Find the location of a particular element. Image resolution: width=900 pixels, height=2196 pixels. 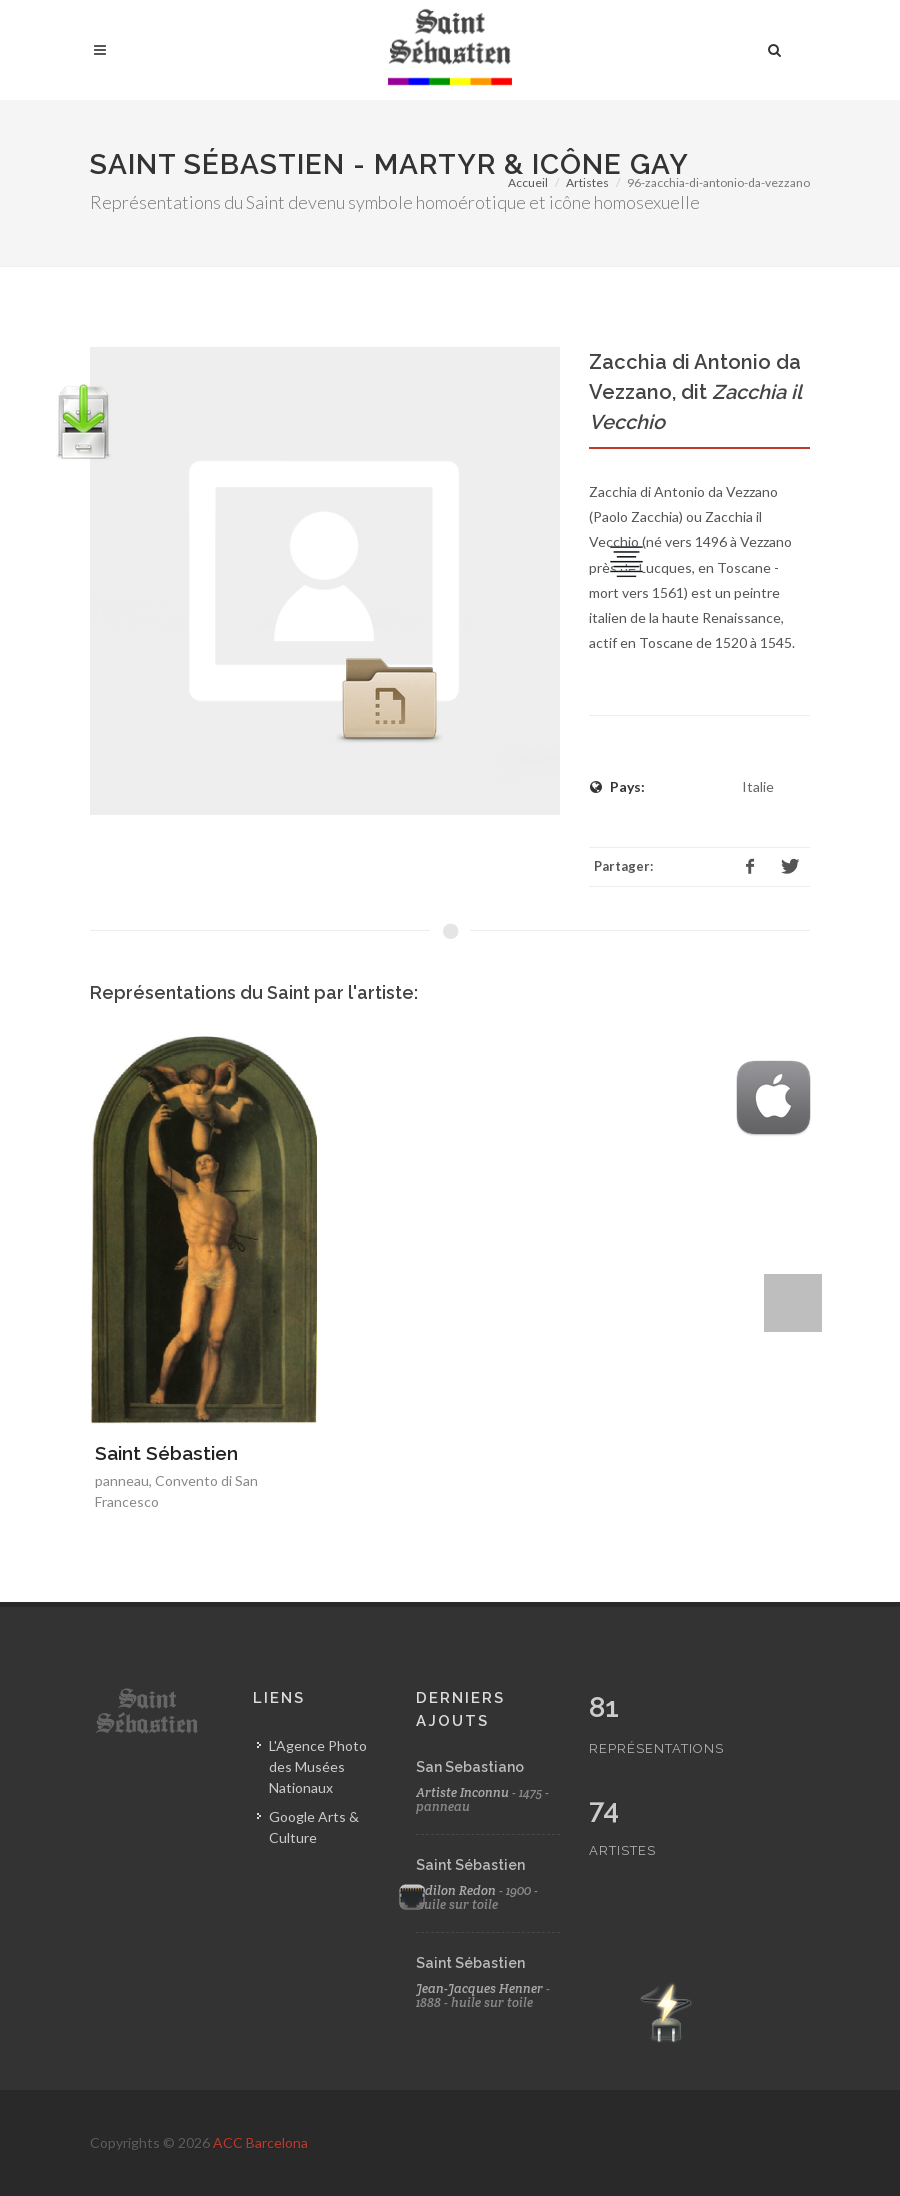

indicates device is connected to power adapter is located at coordinates (664, 2012).